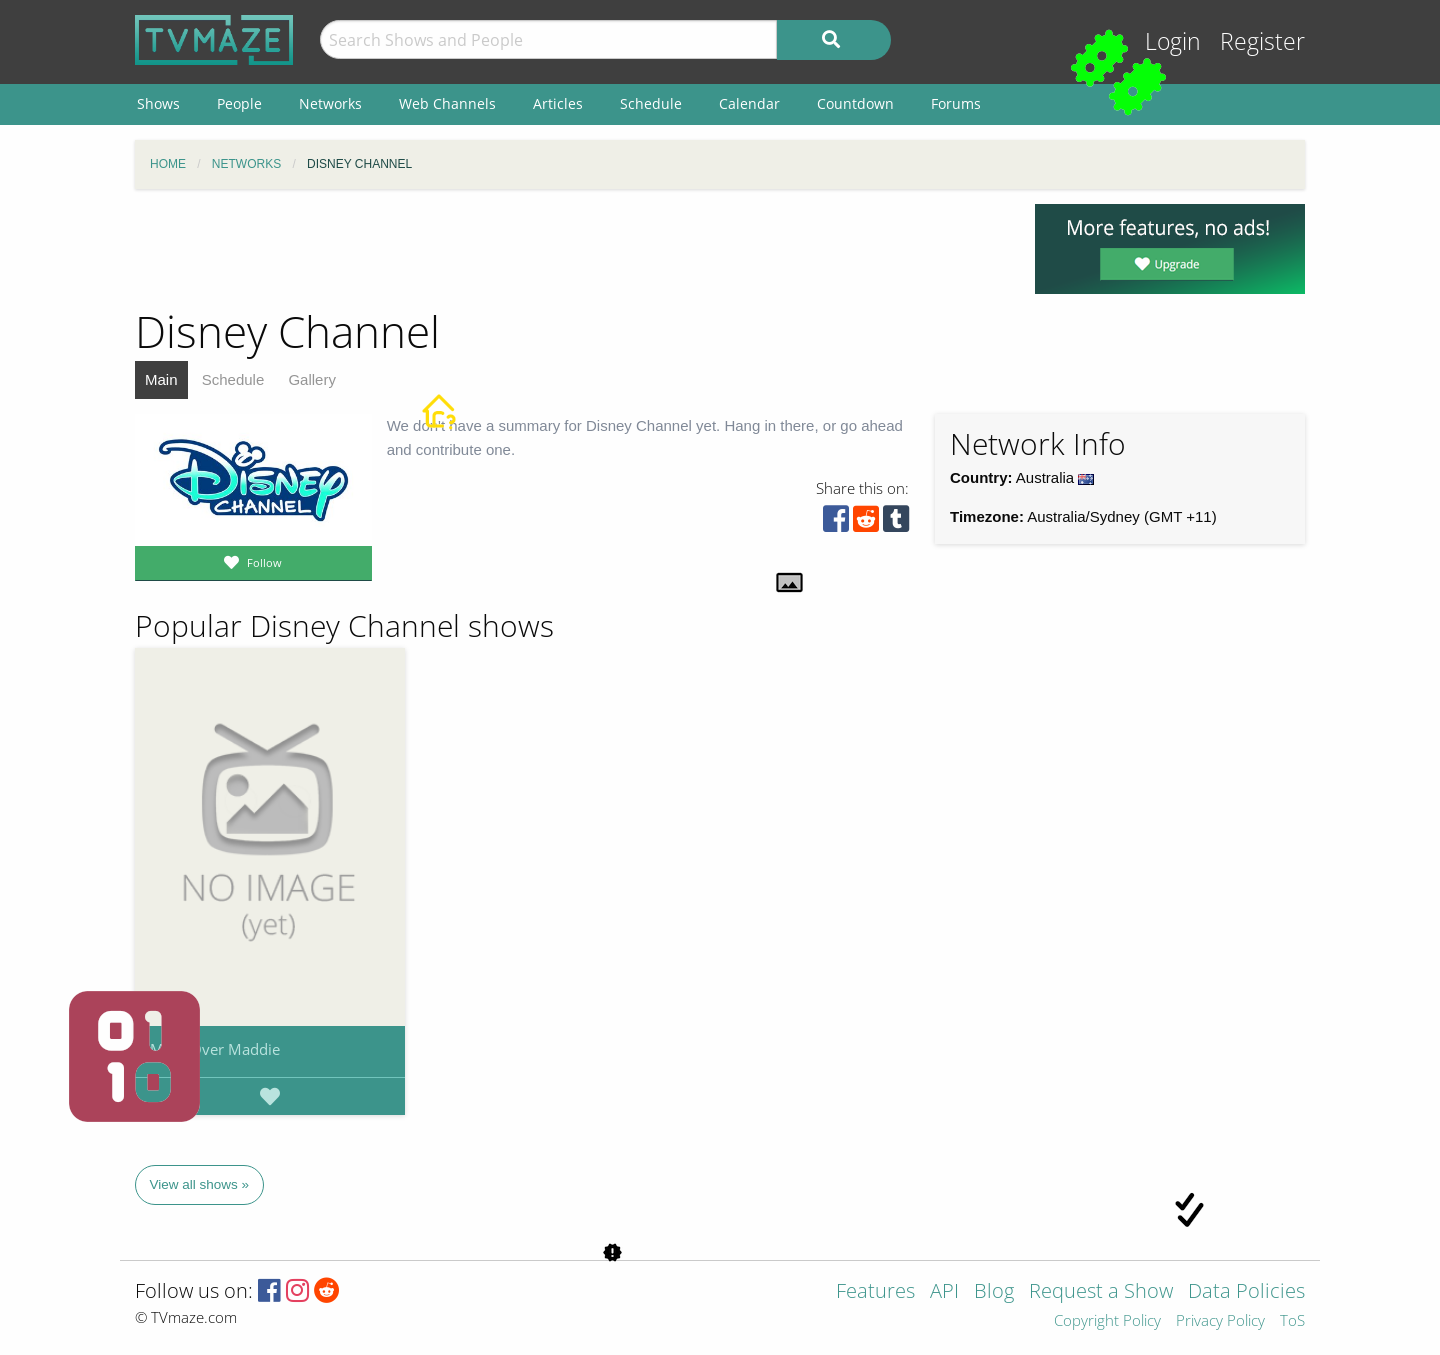 The height and width of the screenshot is (1355, 1440). What do you see at coordinates (439, 411) in the screenshot?
I see `get help or FAQ about home settings` at bounding box center [439, 411].